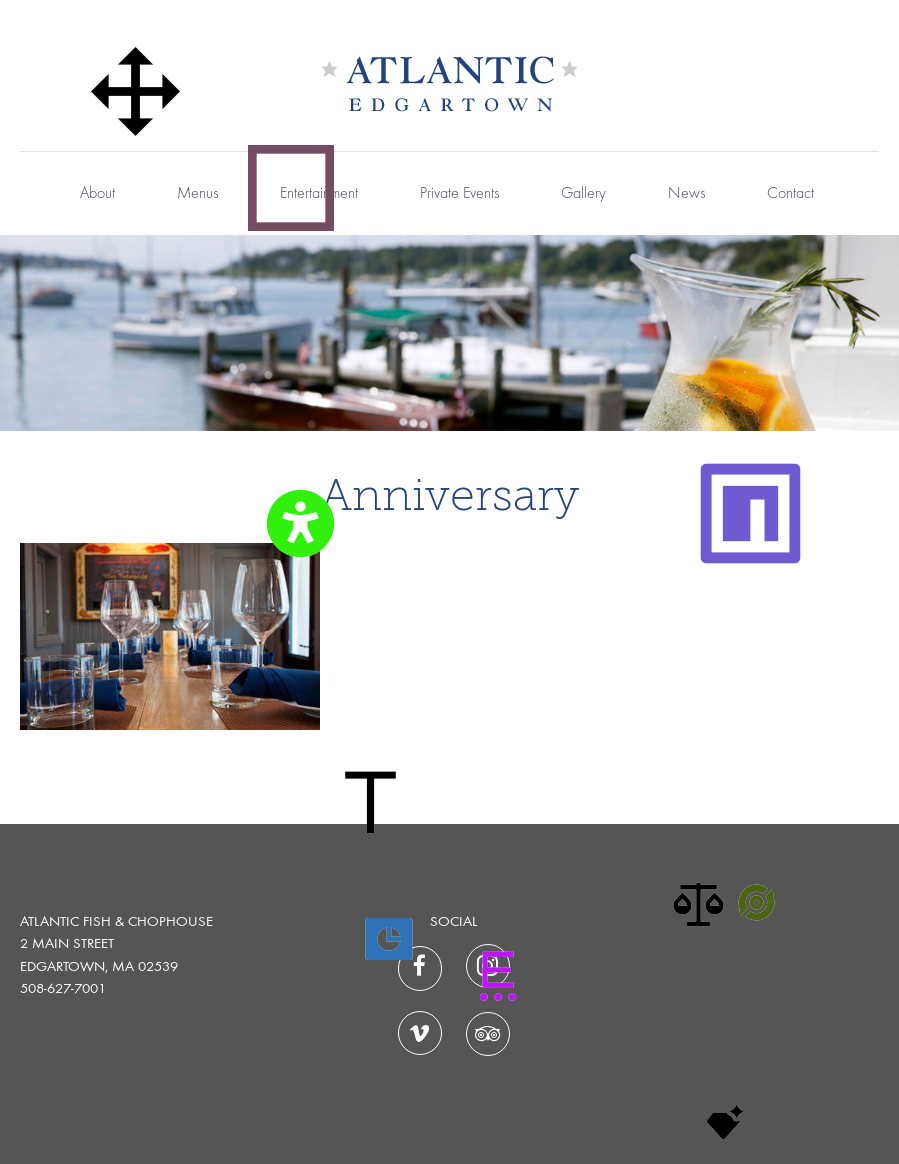 The width and height of the screenshot is (899, 1164). Describe the element at coordinates (725, 1123) in the screenshot. I see `indicates premium or pro membership status` at that location.